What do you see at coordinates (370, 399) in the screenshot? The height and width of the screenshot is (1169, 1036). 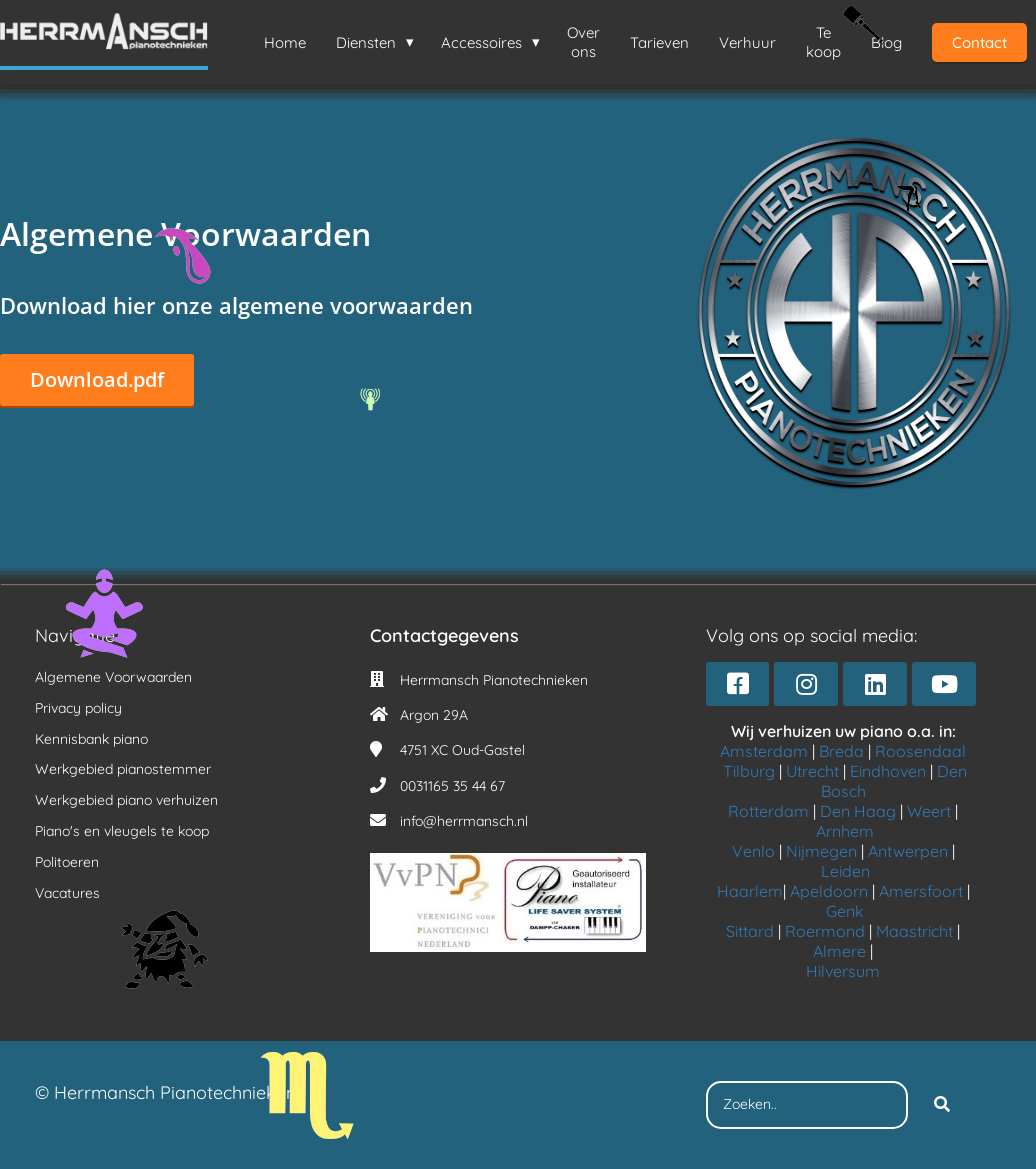 I see `indicates psychic or telepathic abilities active` at bounding box center [370, 399].